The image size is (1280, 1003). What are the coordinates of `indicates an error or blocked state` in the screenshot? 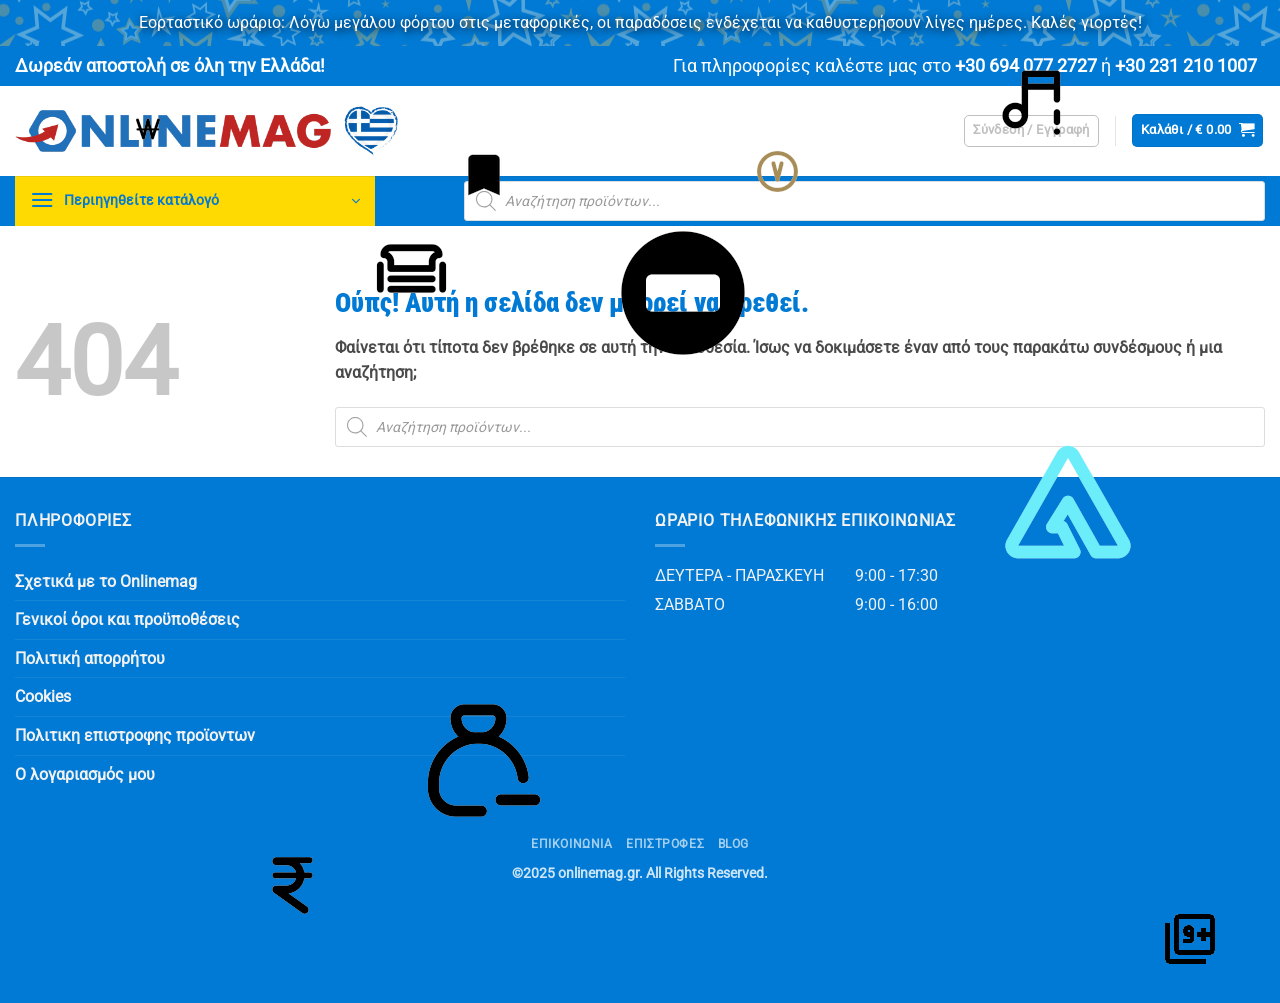 It's located at (683, 293).